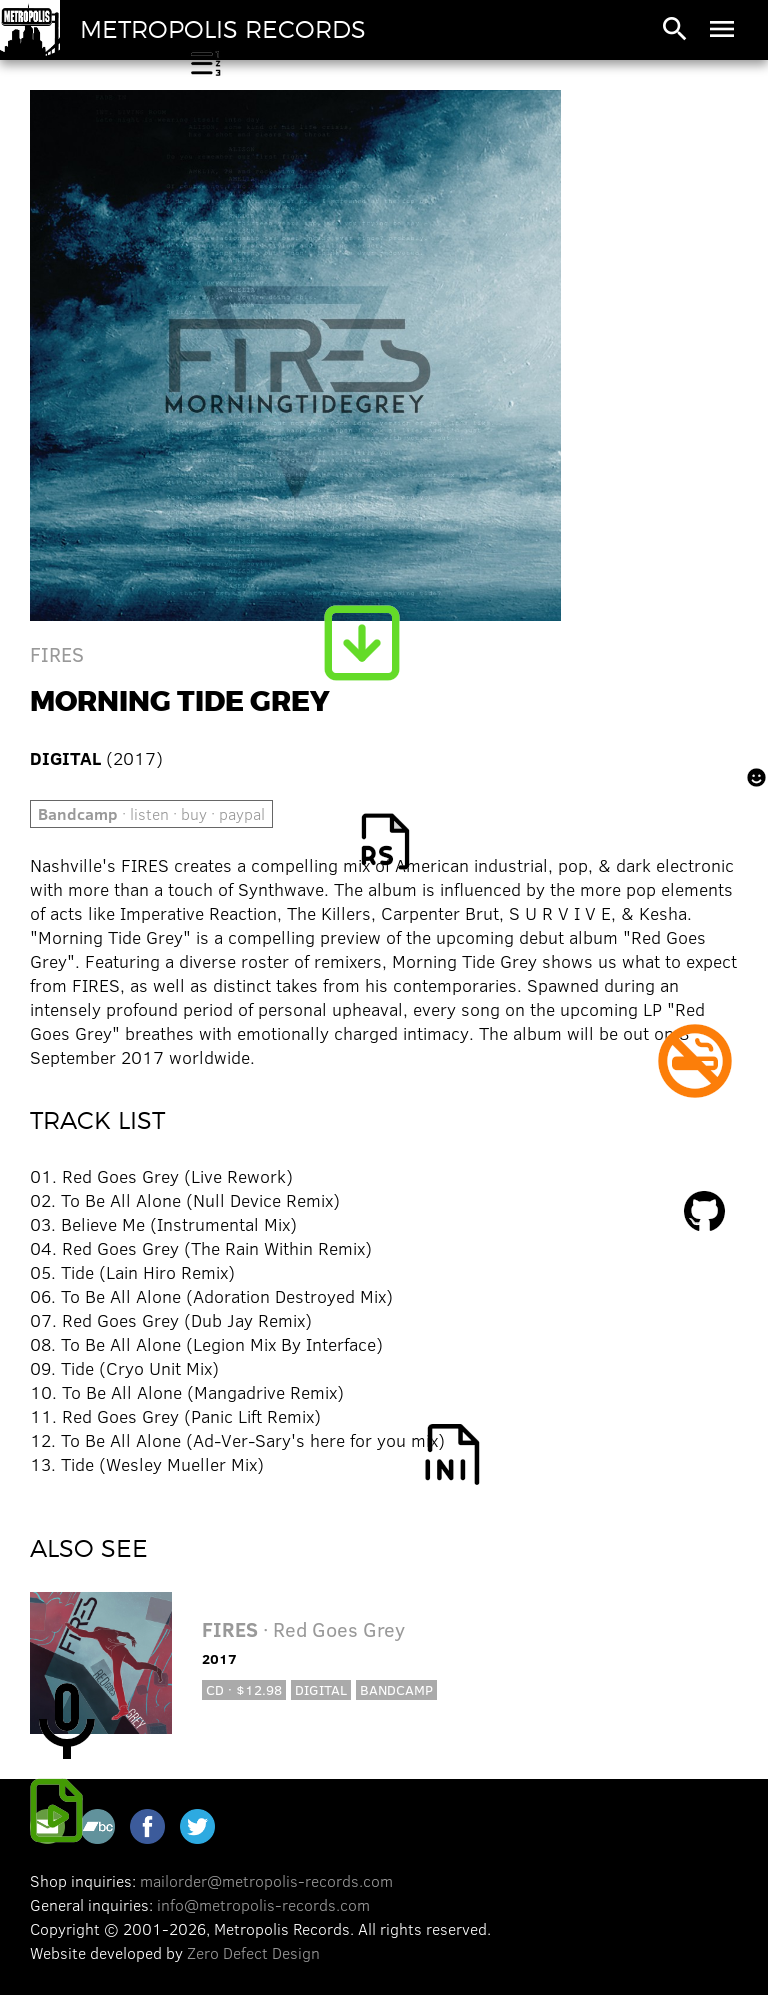  I want to click on open or view an INI configuration file, so click(453, 1454).